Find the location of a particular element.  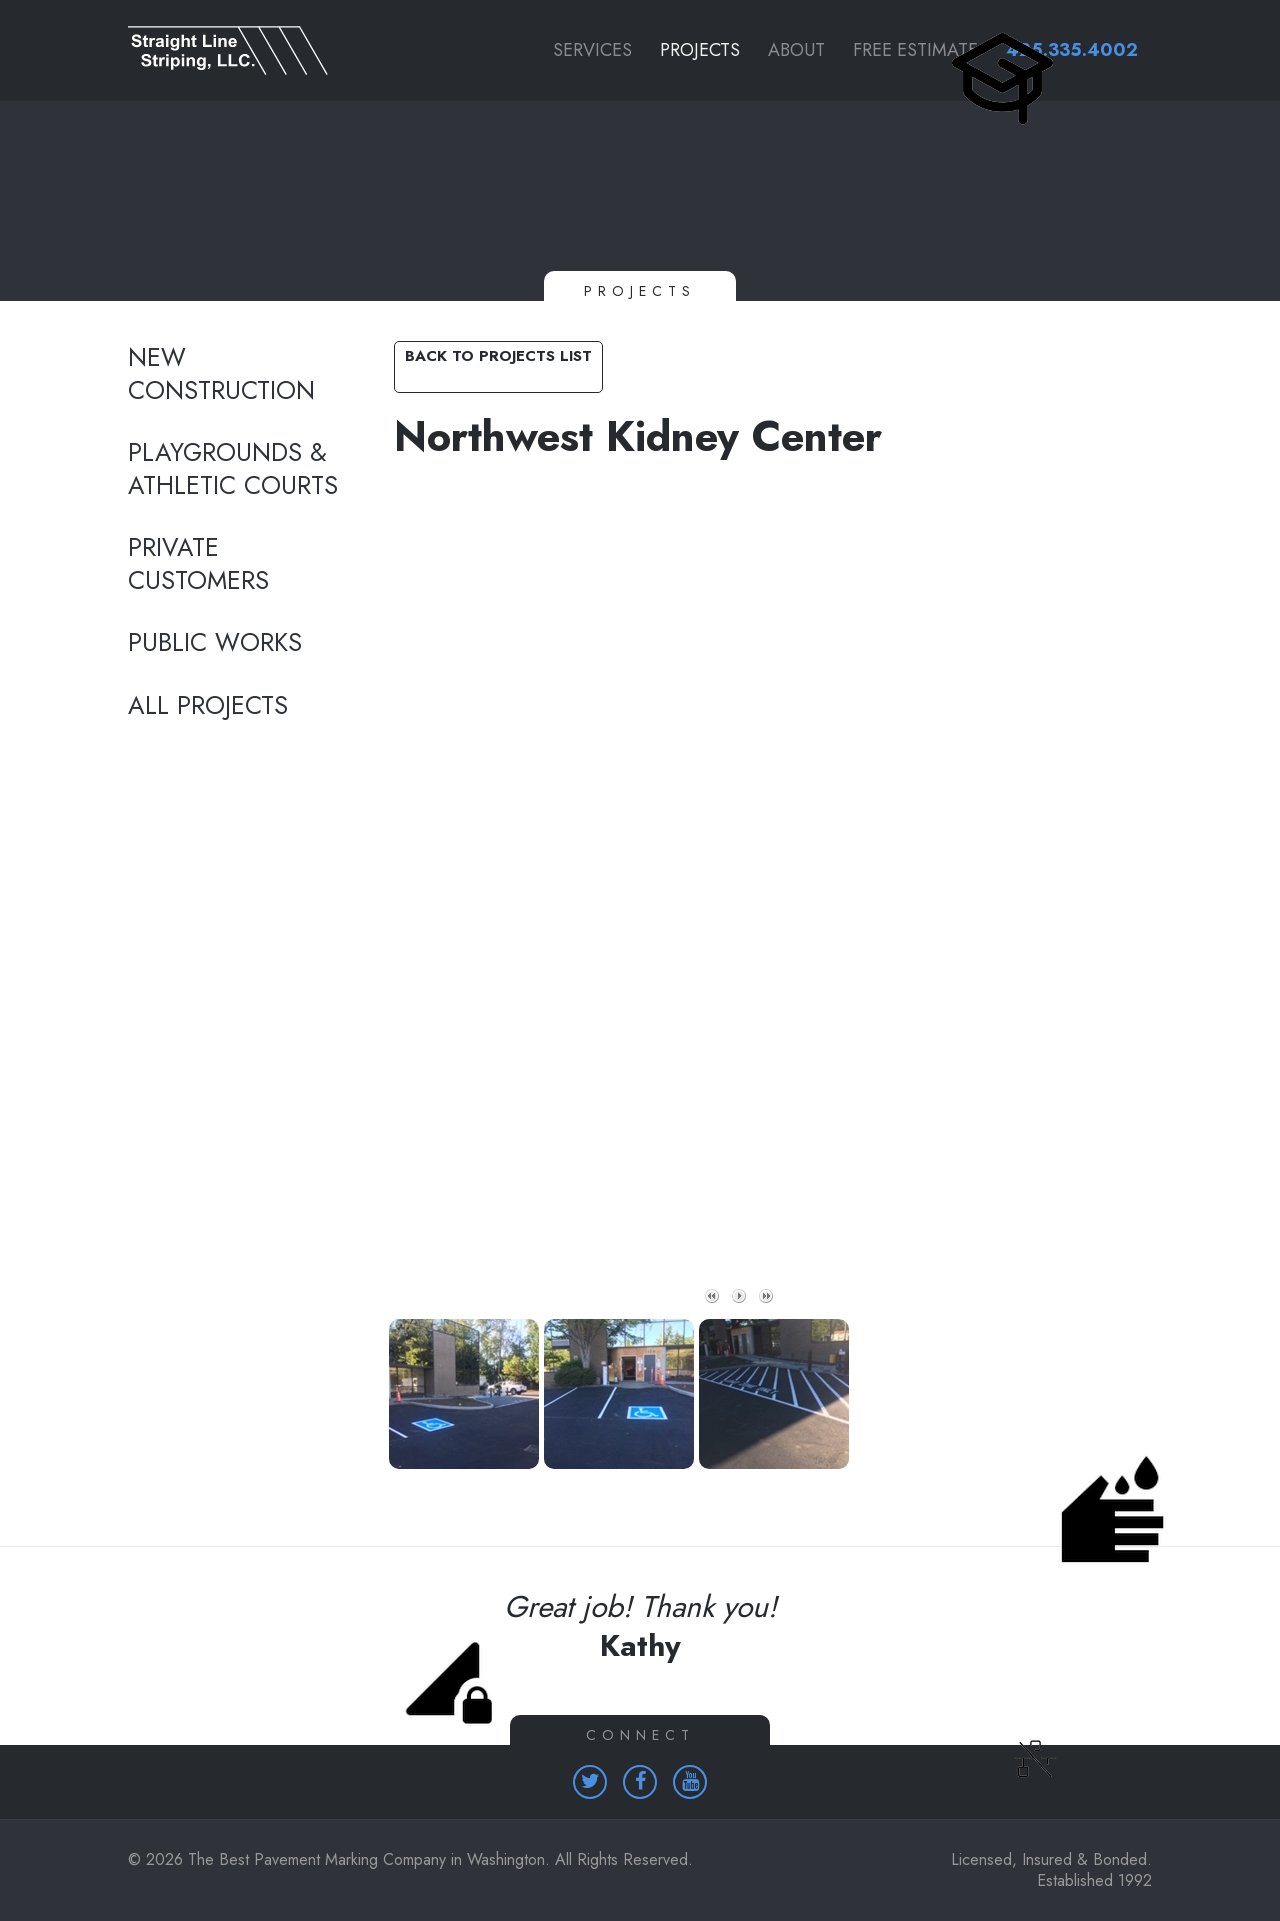

network connection unavailable or disabled is located at coordinates (1035, 1759).